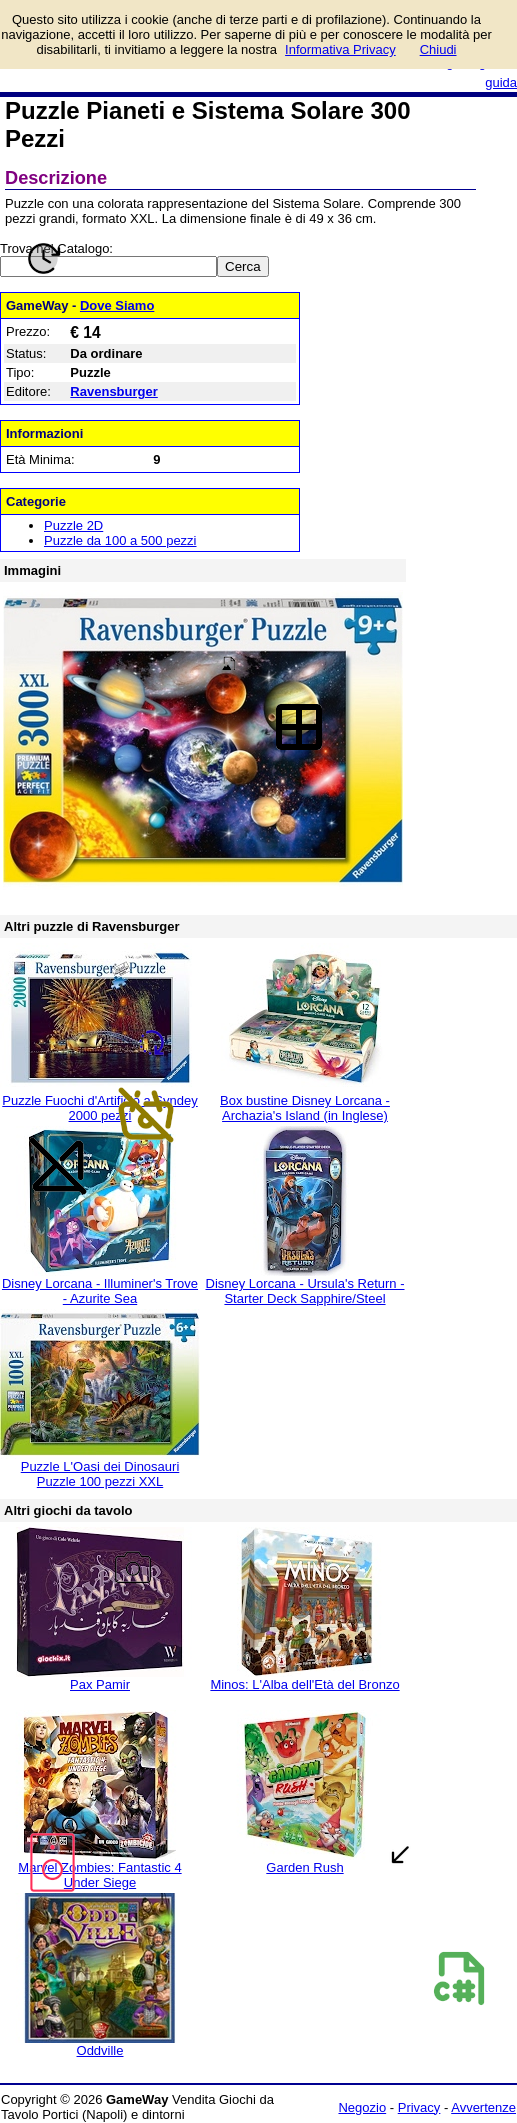 Image resolution: width=517 pixels, height=2123 pixels. I want to click on navigate or move southwest on a map, so click(400, 1855).